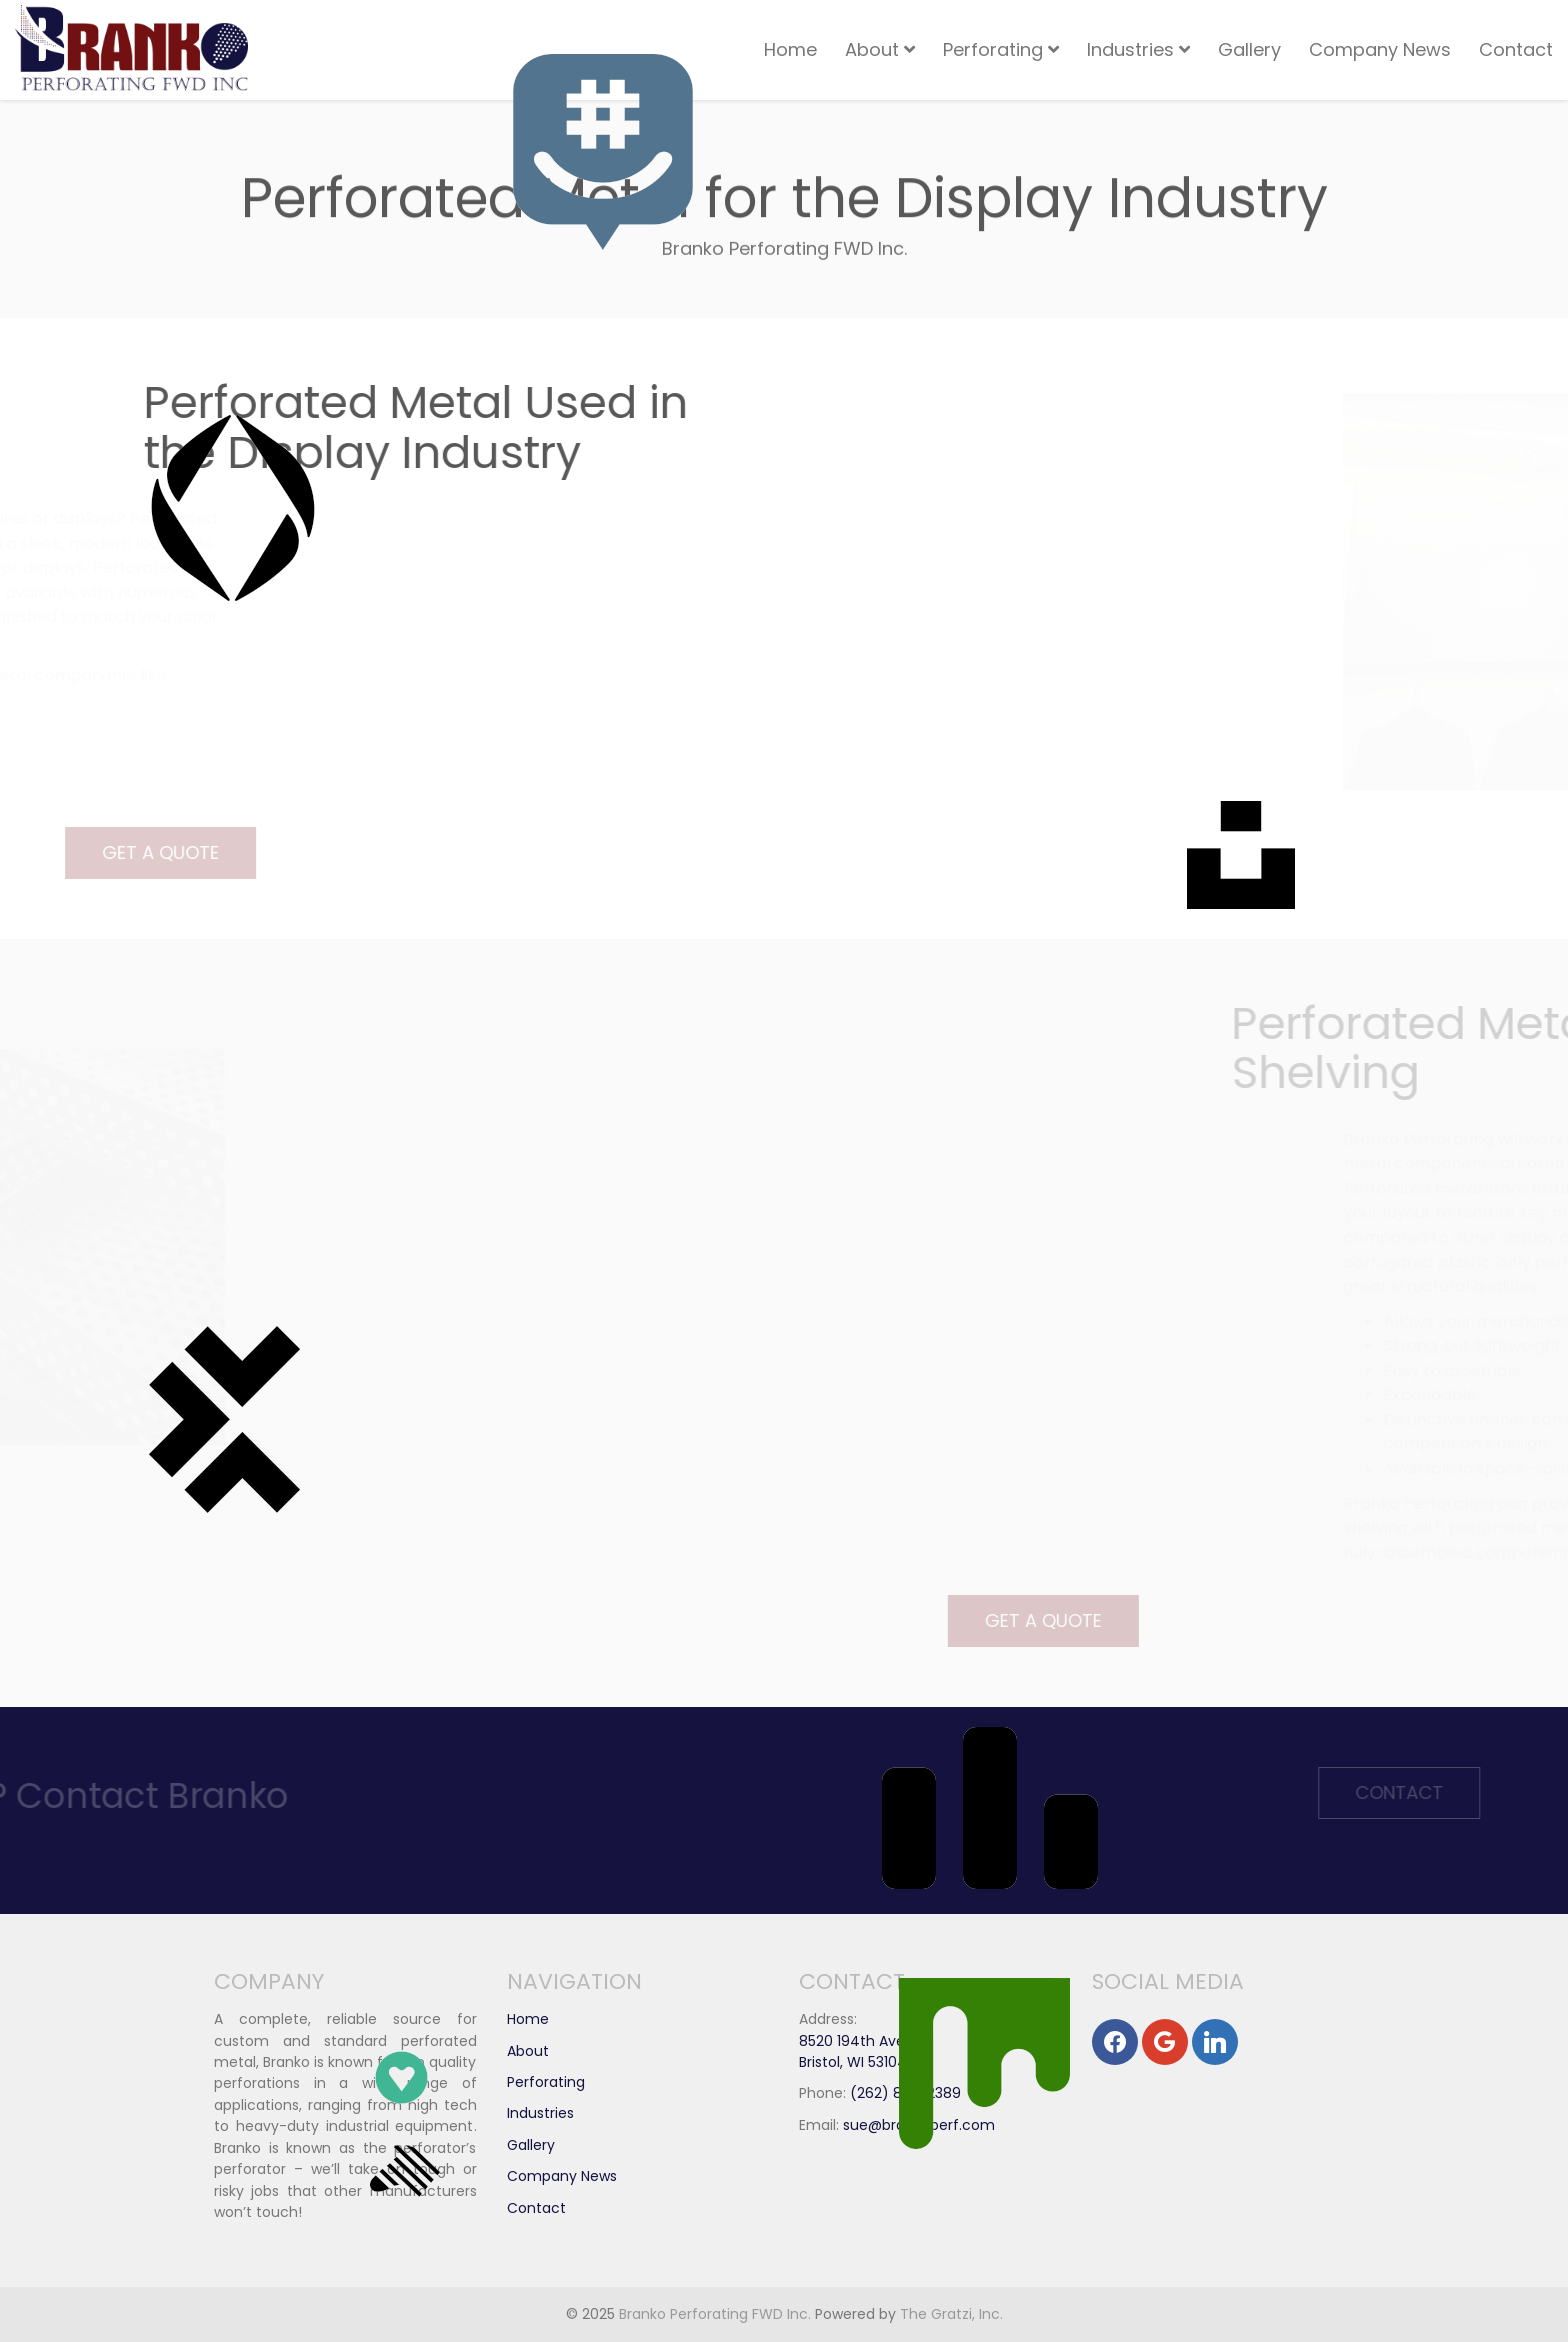 Image resolution: width=1568 pixels, height=2342 pixels. Describe the element at coordinates (401, 2077) in the screenshot. I see `gratipay logo - a platform for recurring donations and tips` at that location.